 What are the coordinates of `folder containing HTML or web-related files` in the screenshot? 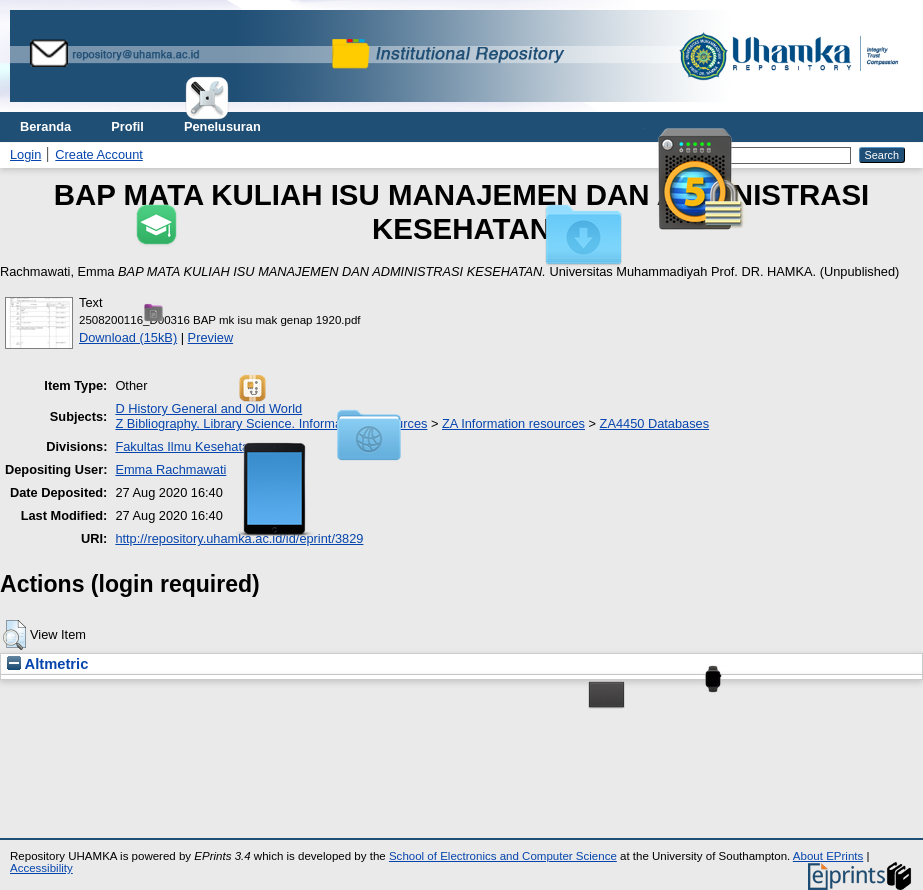 It's located at (369, 435).